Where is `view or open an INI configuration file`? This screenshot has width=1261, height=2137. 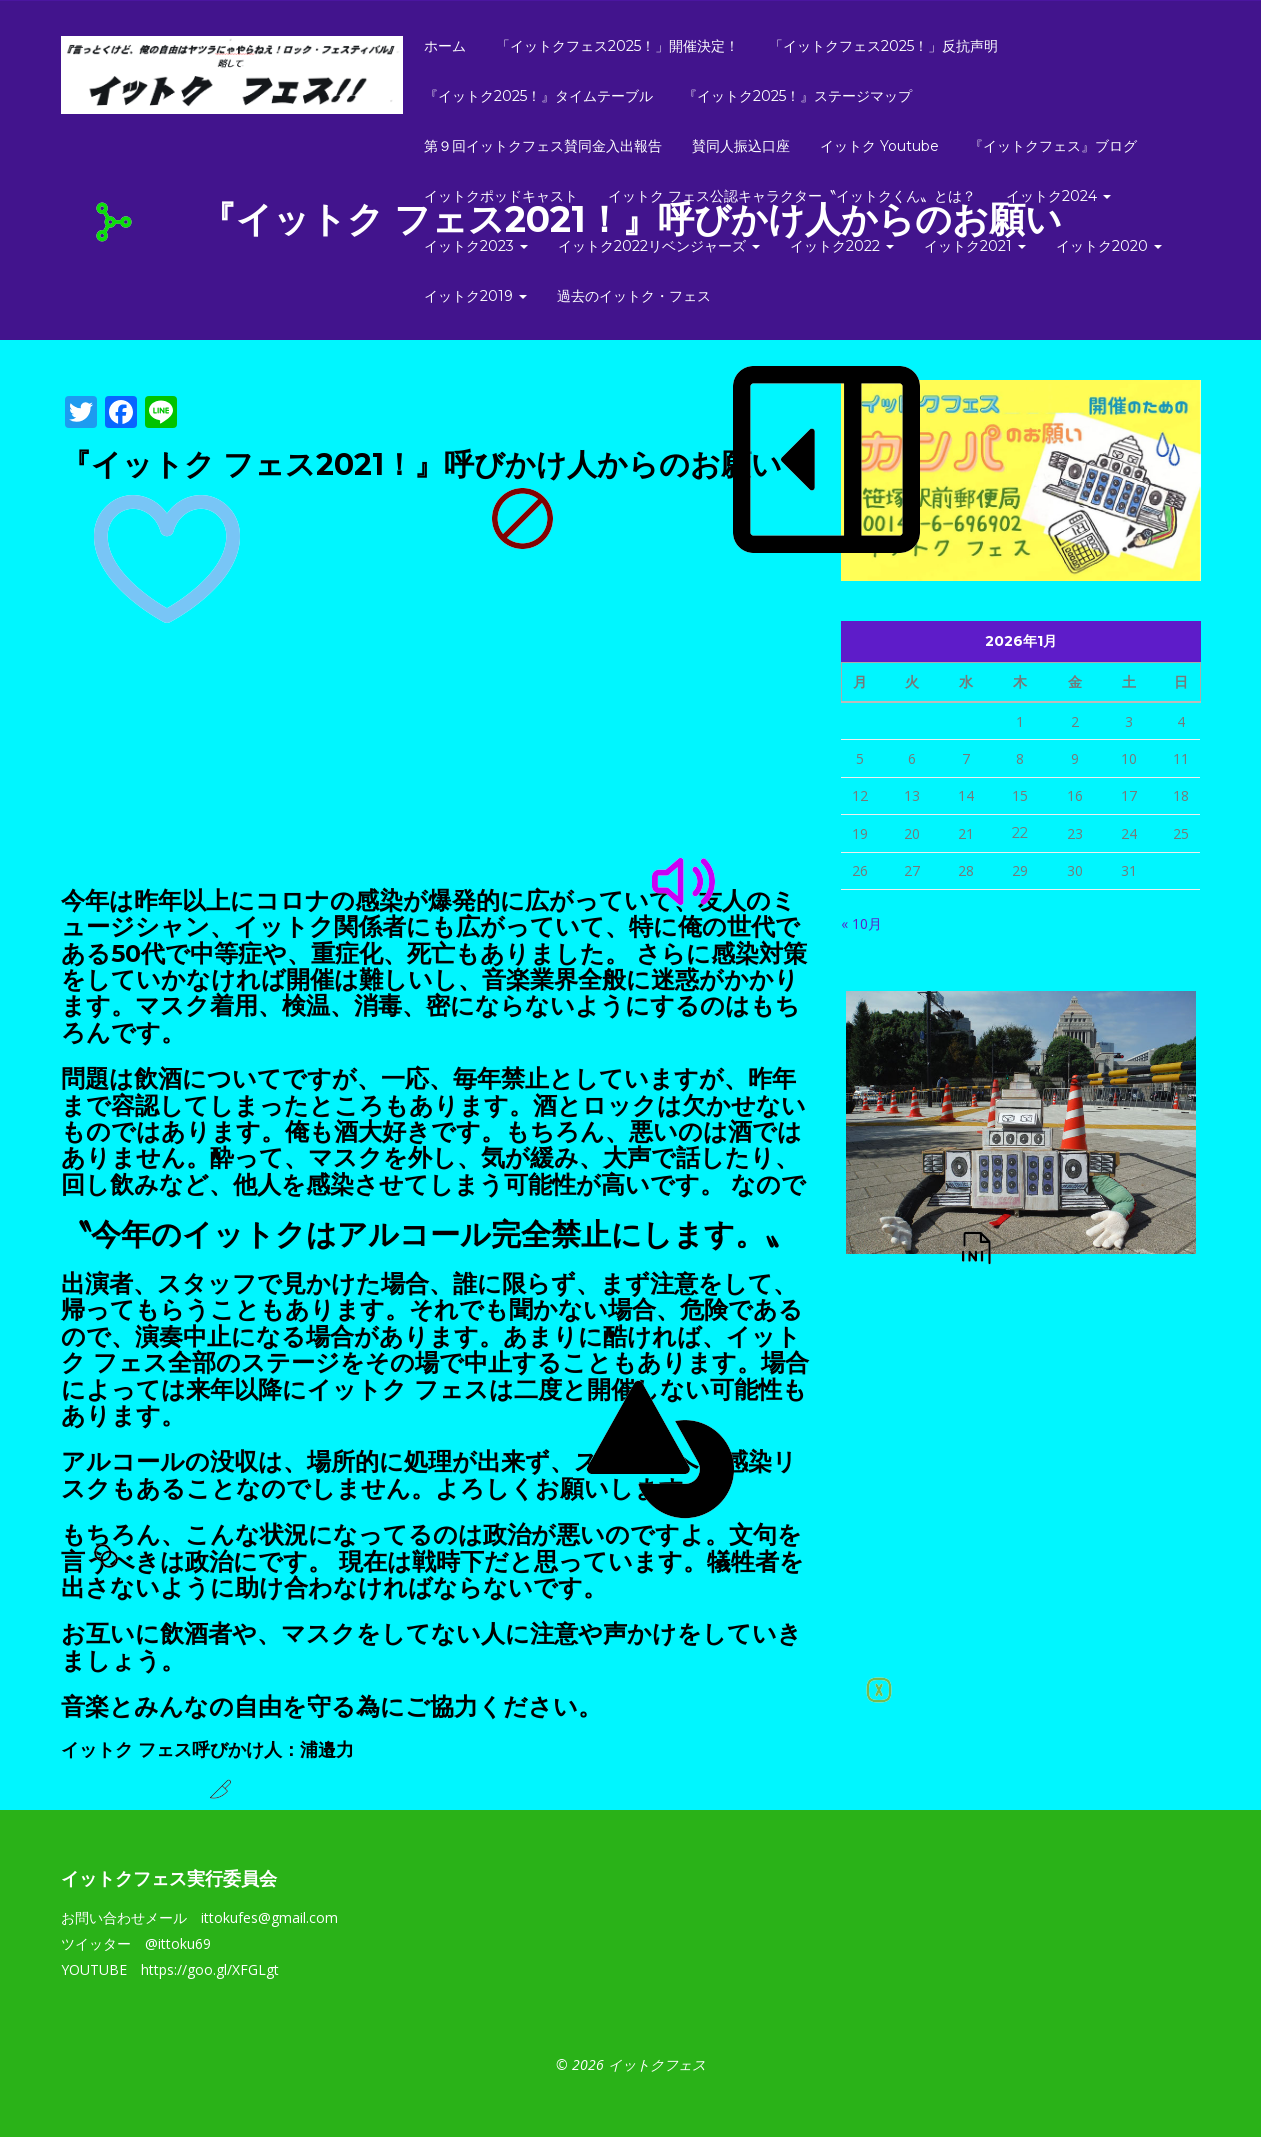 view or open an INI configuration file is located at coordinates (977, 1248).